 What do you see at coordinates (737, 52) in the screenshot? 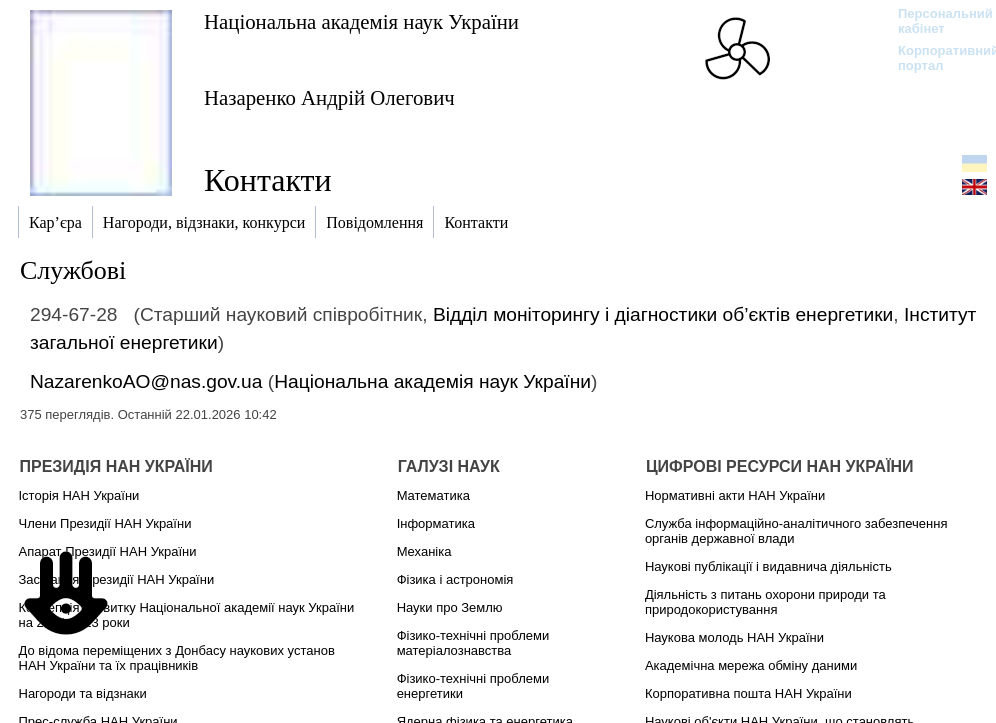
I see `adjust fan or ventilation settings` at bounding box center [737, 52].